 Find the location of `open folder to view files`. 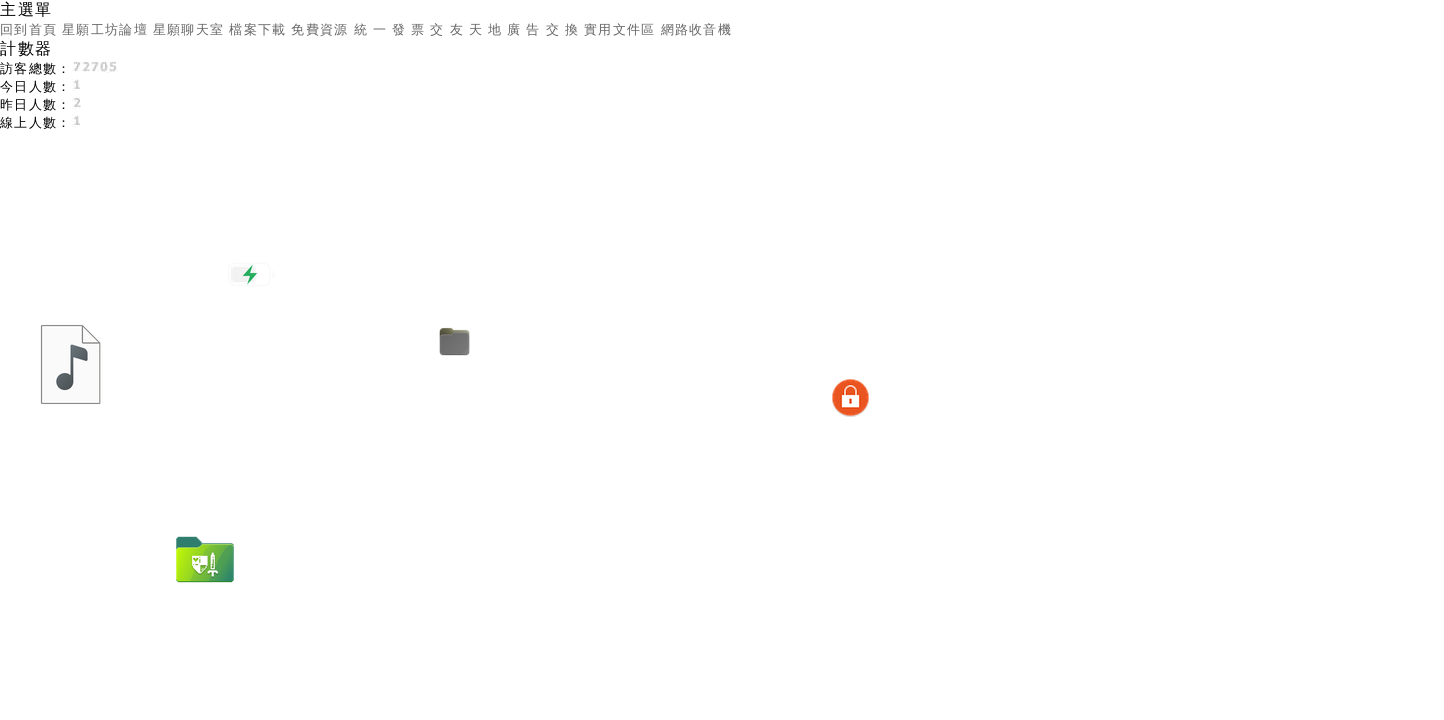

open folder to view files is located at coordinates (454, 341).